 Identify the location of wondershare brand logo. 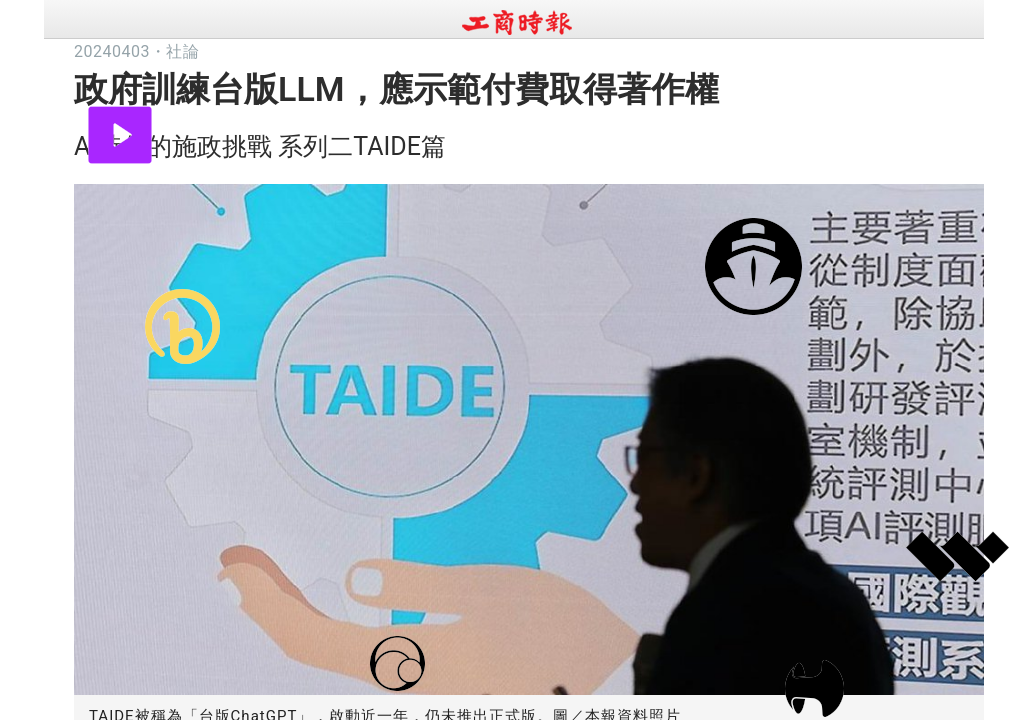
(957, 556).